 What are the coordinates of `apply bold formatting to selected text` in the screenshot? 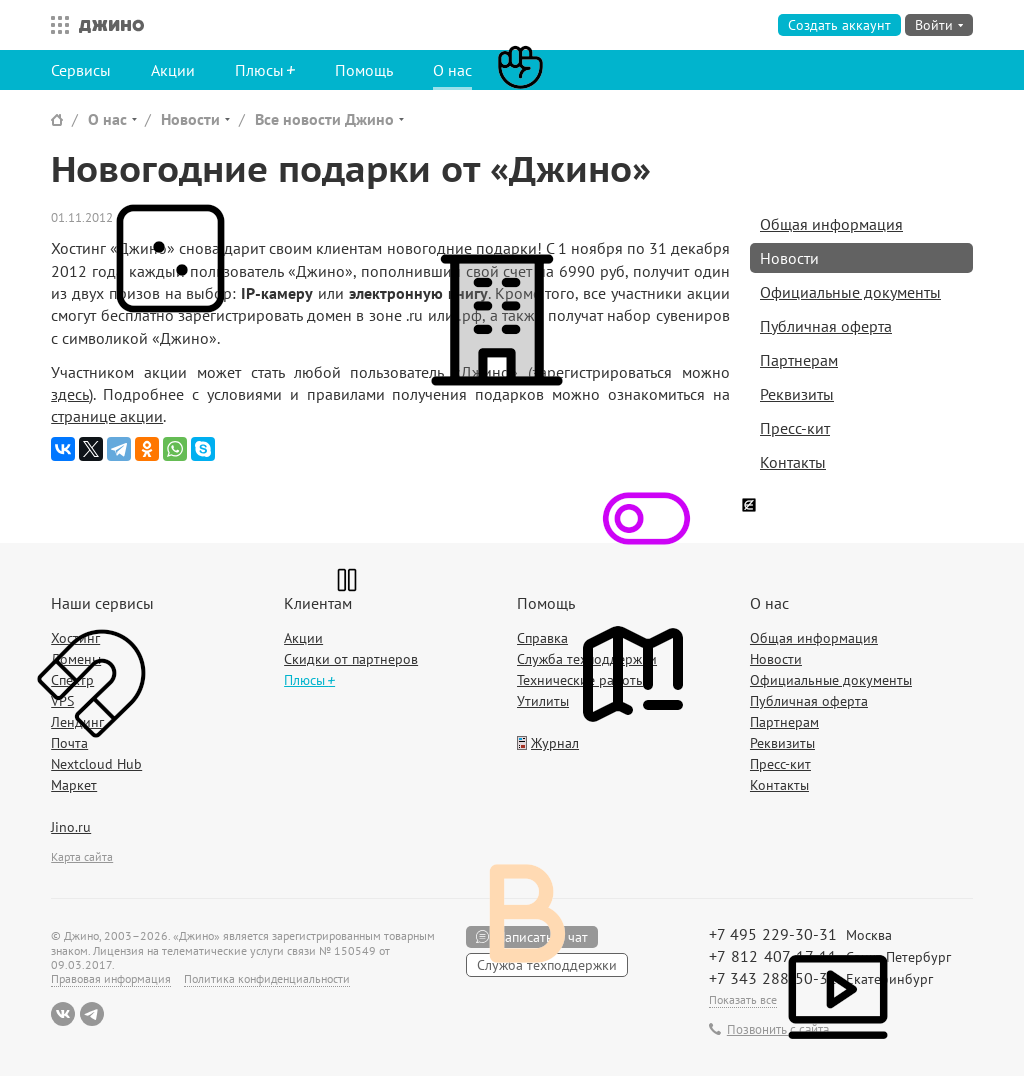 It's located at (524, 913).